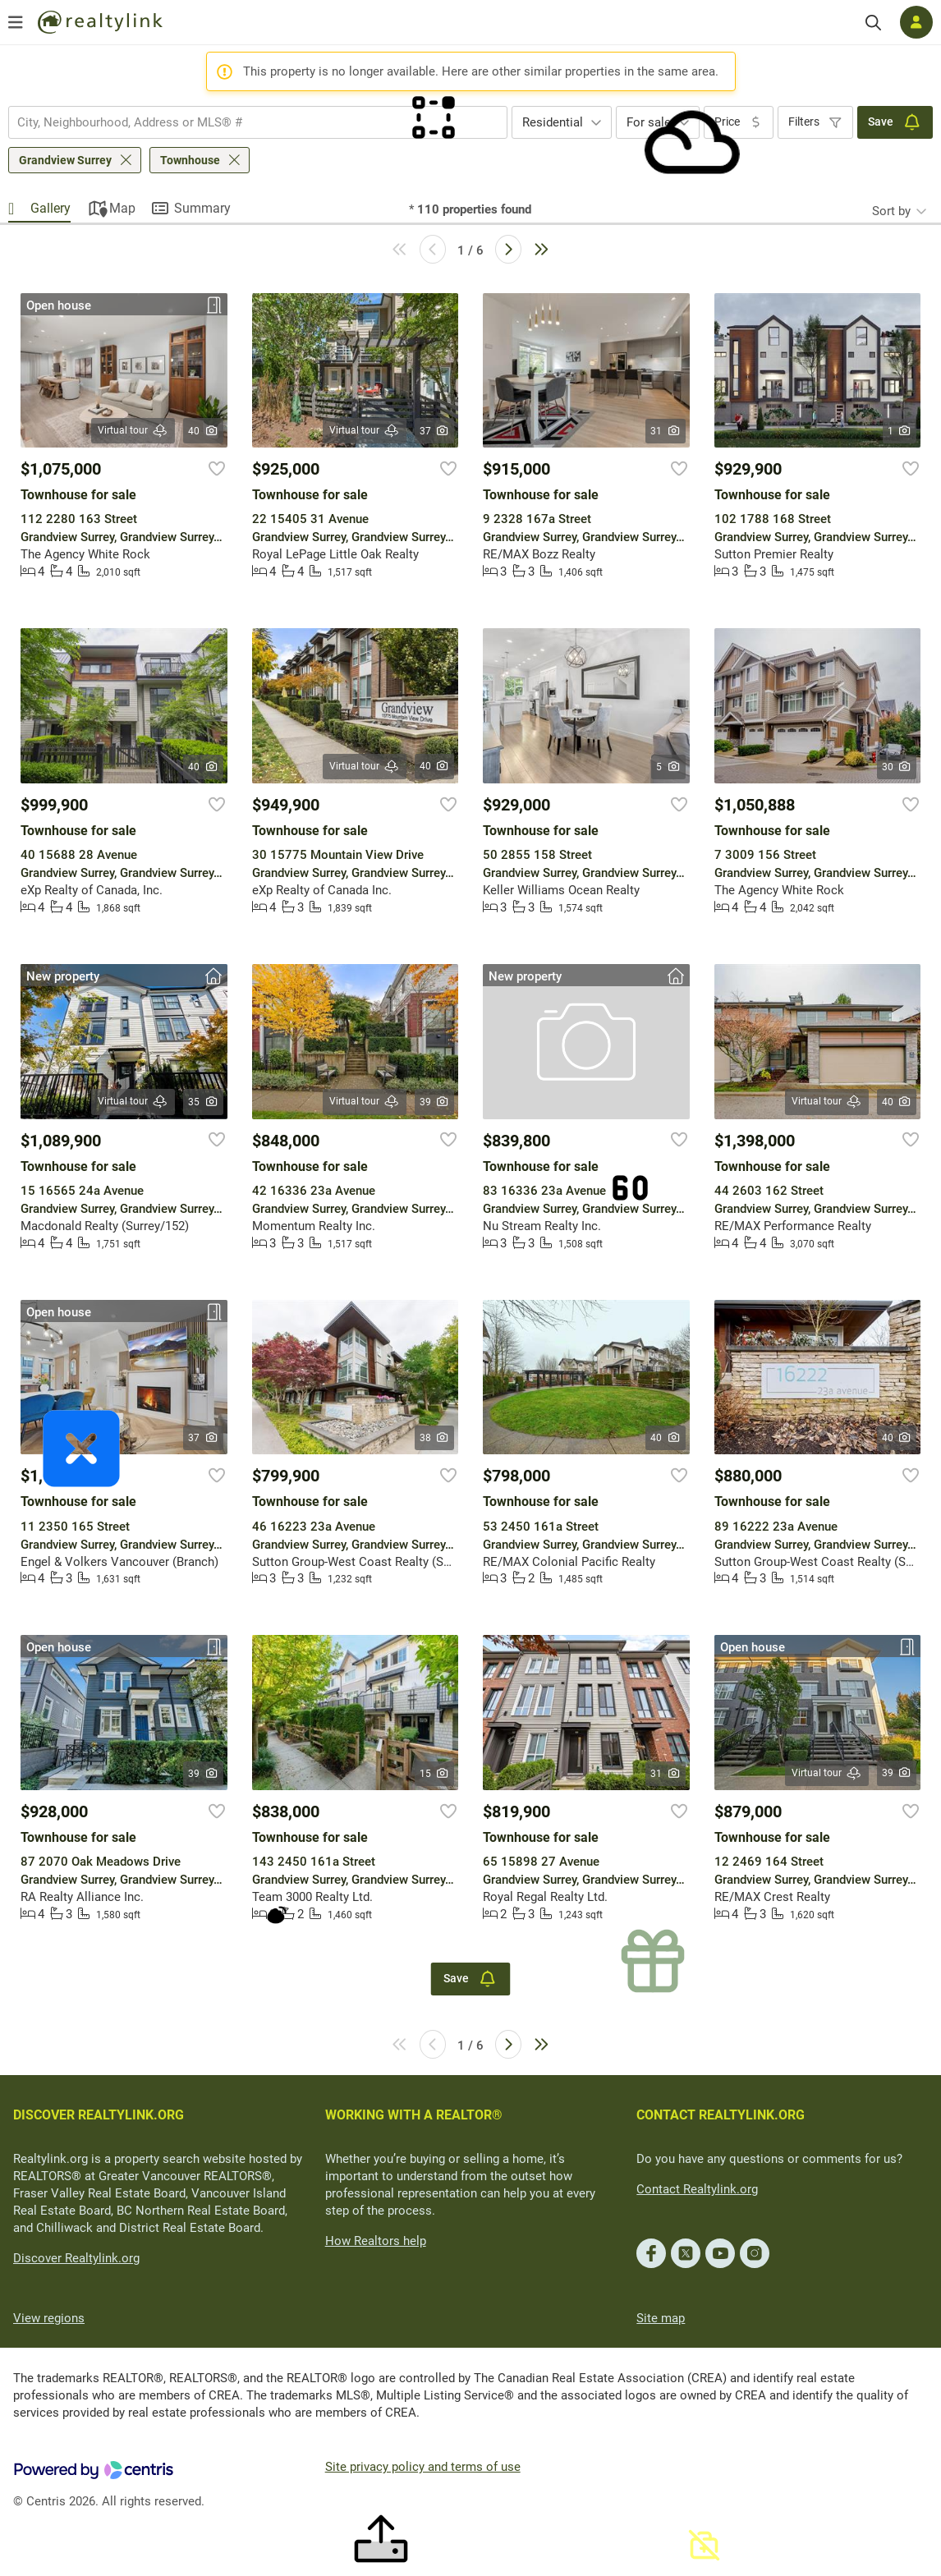 Image resolution: width=941 pixels, height=2576 pixels. What do you see at coordinates (277, 1915) in the screenshot?
I see `open weibo app` at bounding box center [277, 1915].